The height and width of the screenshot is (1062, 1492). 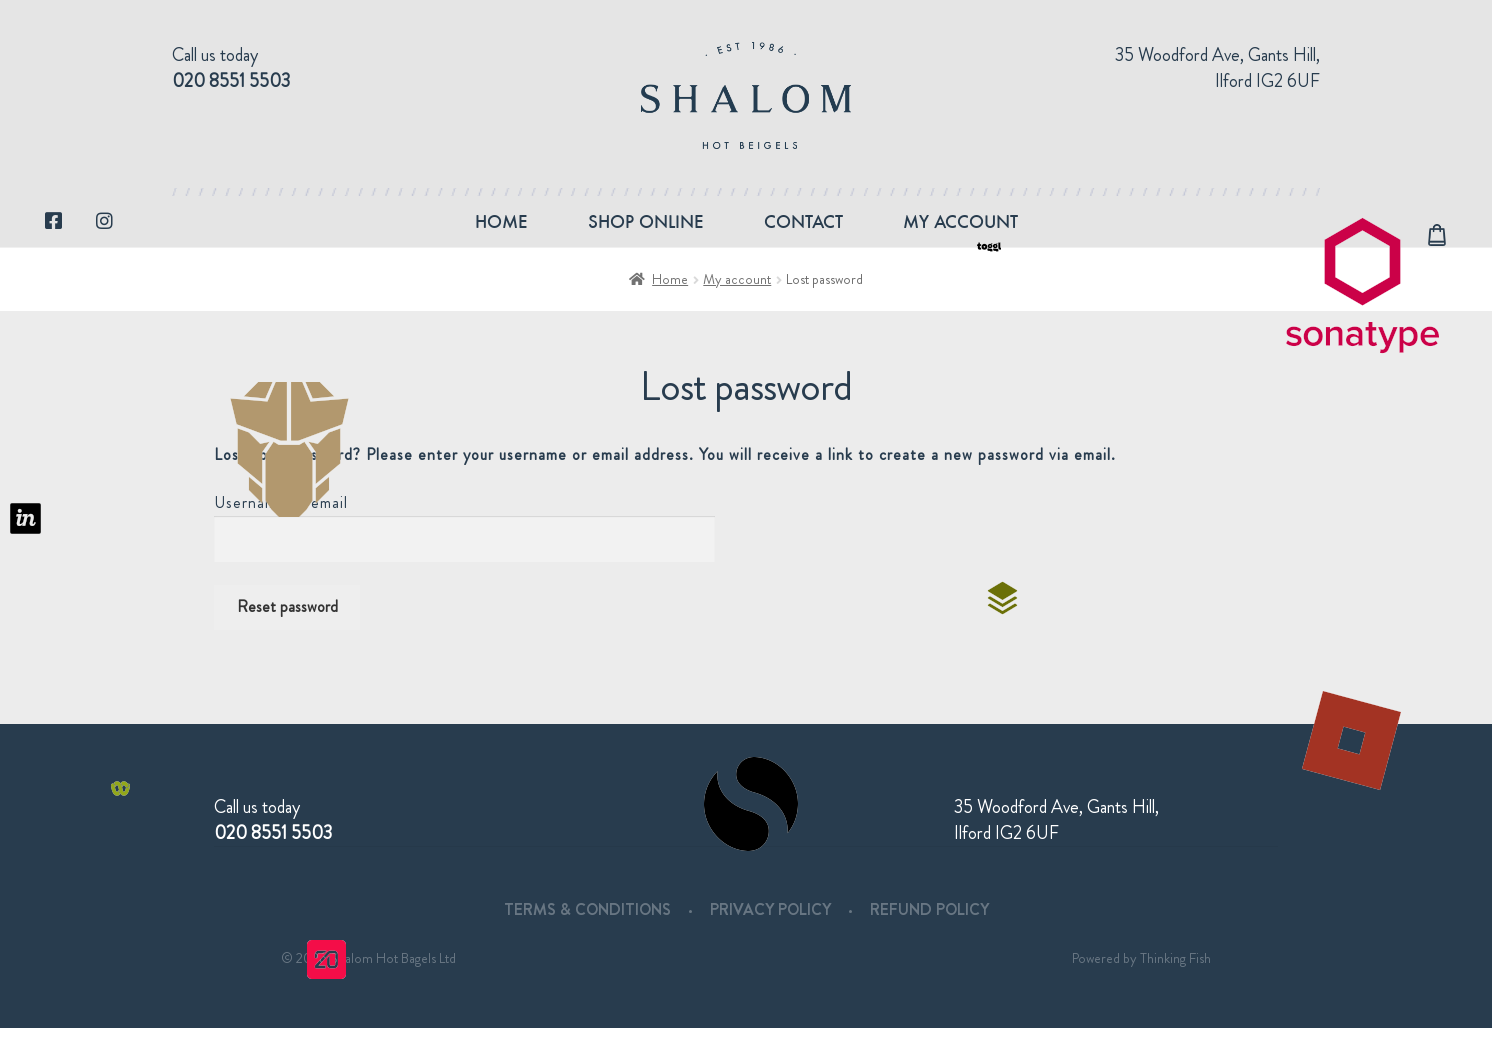 I want to click on open Toggl time tracking app, so click(x=989, y=247).